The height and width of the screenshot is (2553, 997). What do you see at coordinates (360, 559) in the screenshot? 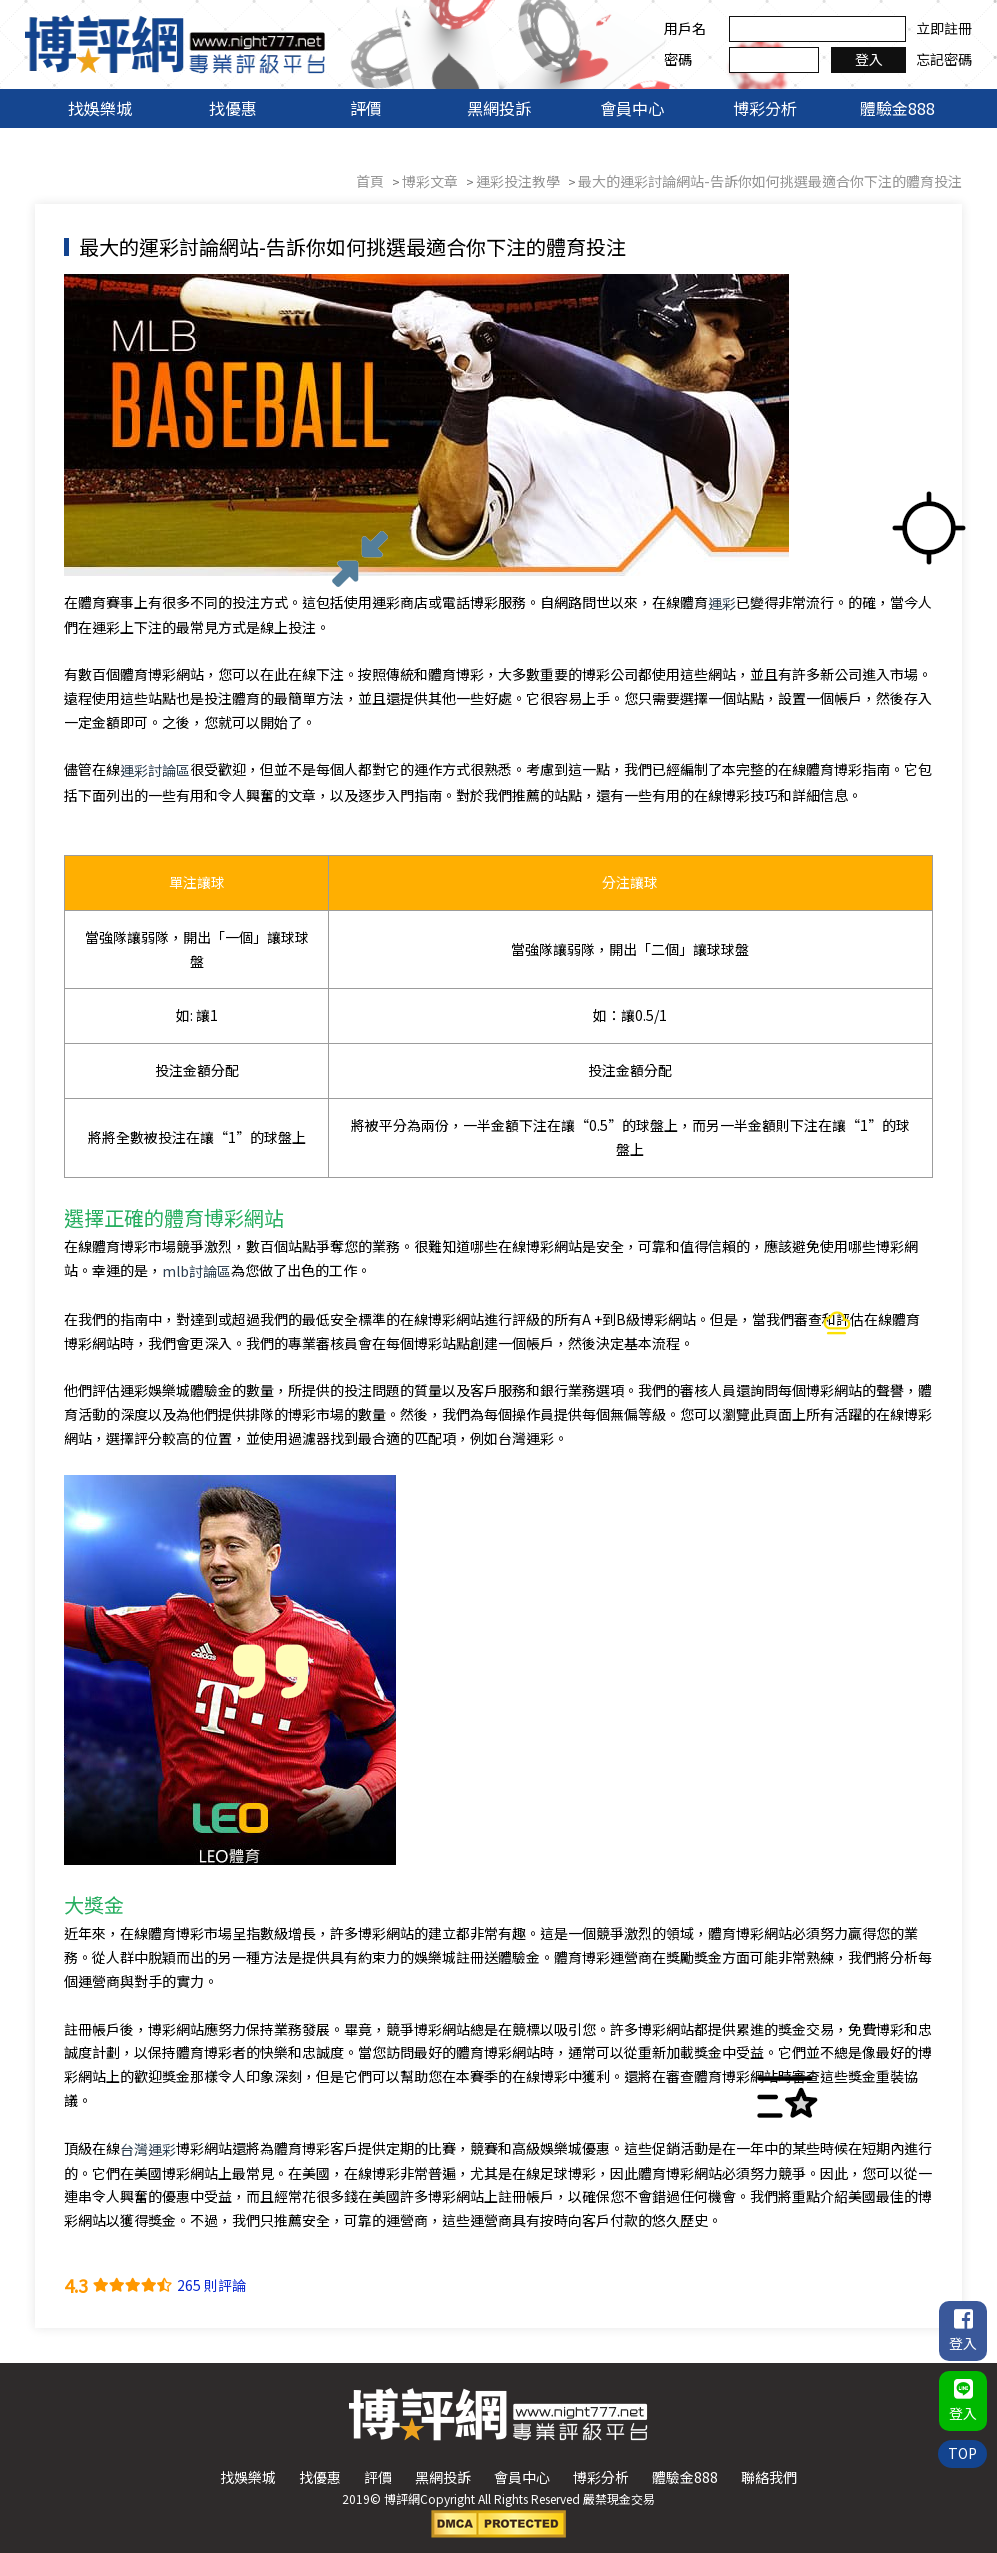
I see `exit fullscreen mode` at bounding box center [360, 559].